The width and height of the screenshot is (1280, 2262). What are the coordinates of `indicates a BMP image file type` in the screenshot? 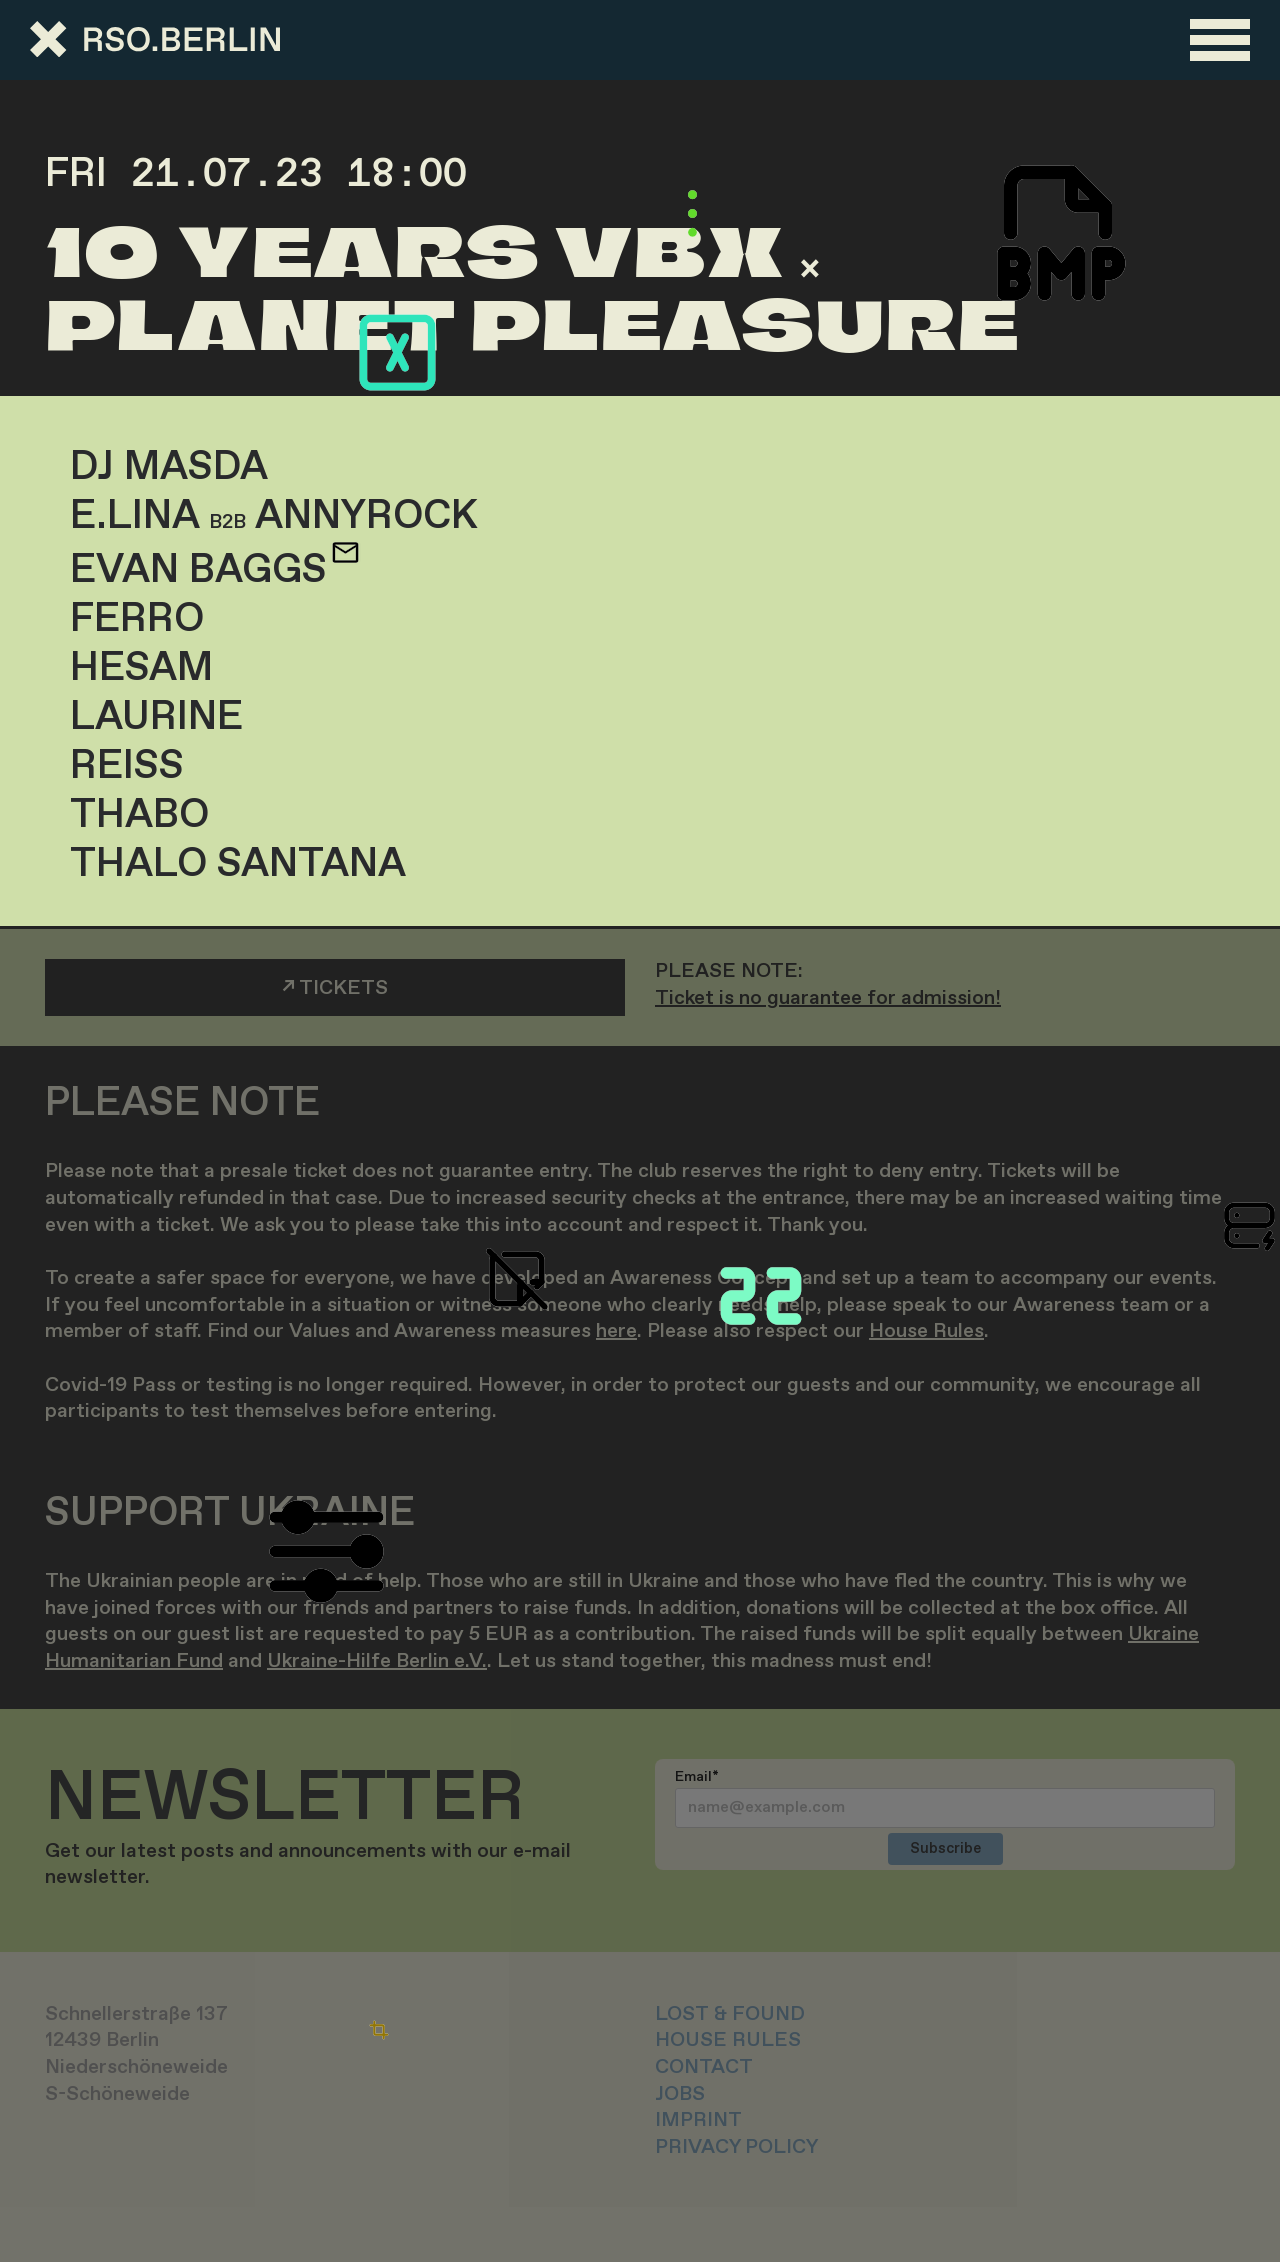 It's located at (1058, 233).